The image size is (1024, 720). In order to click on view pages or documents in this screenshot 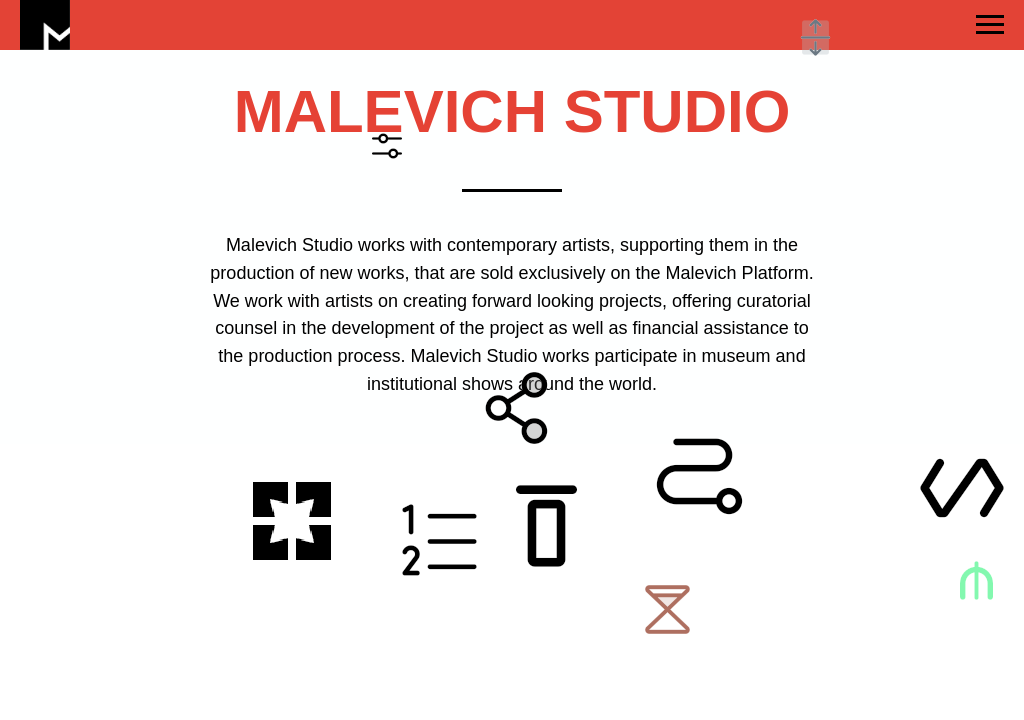, I will do `click(292, 521)`.